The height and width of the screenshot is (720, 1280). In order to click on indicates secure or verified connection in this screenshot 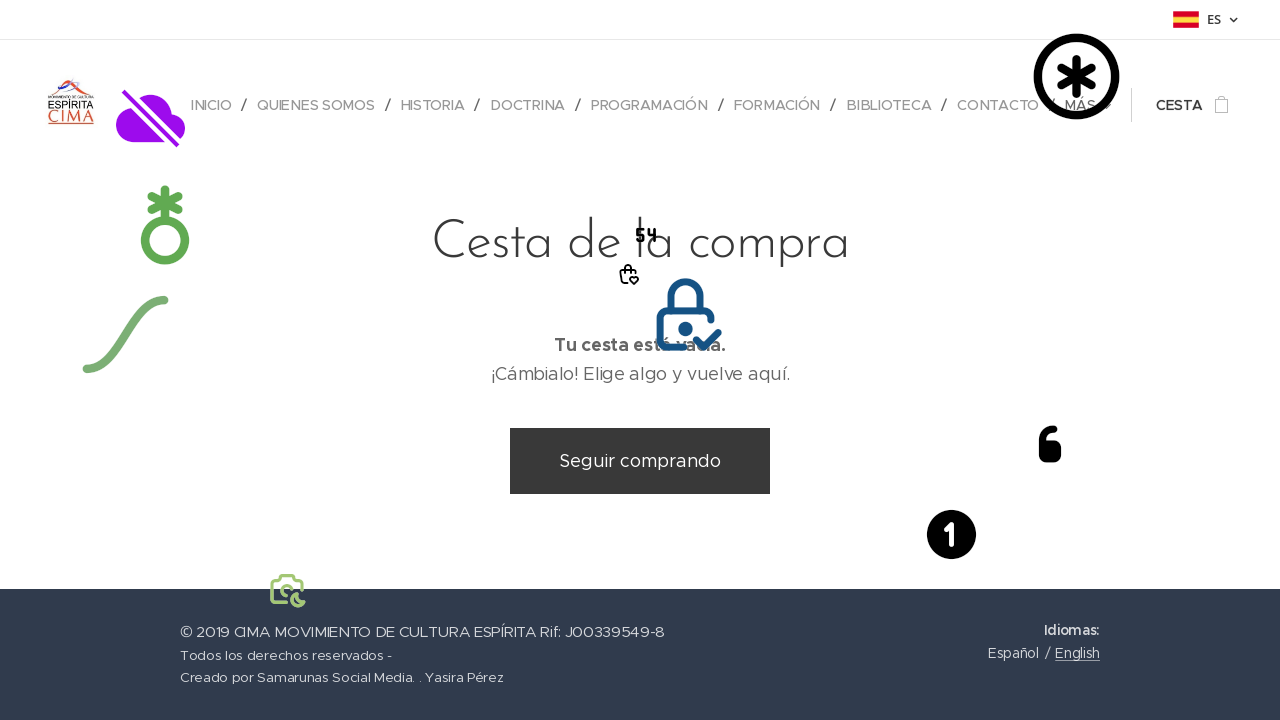, I will do `click(685, 314)`.